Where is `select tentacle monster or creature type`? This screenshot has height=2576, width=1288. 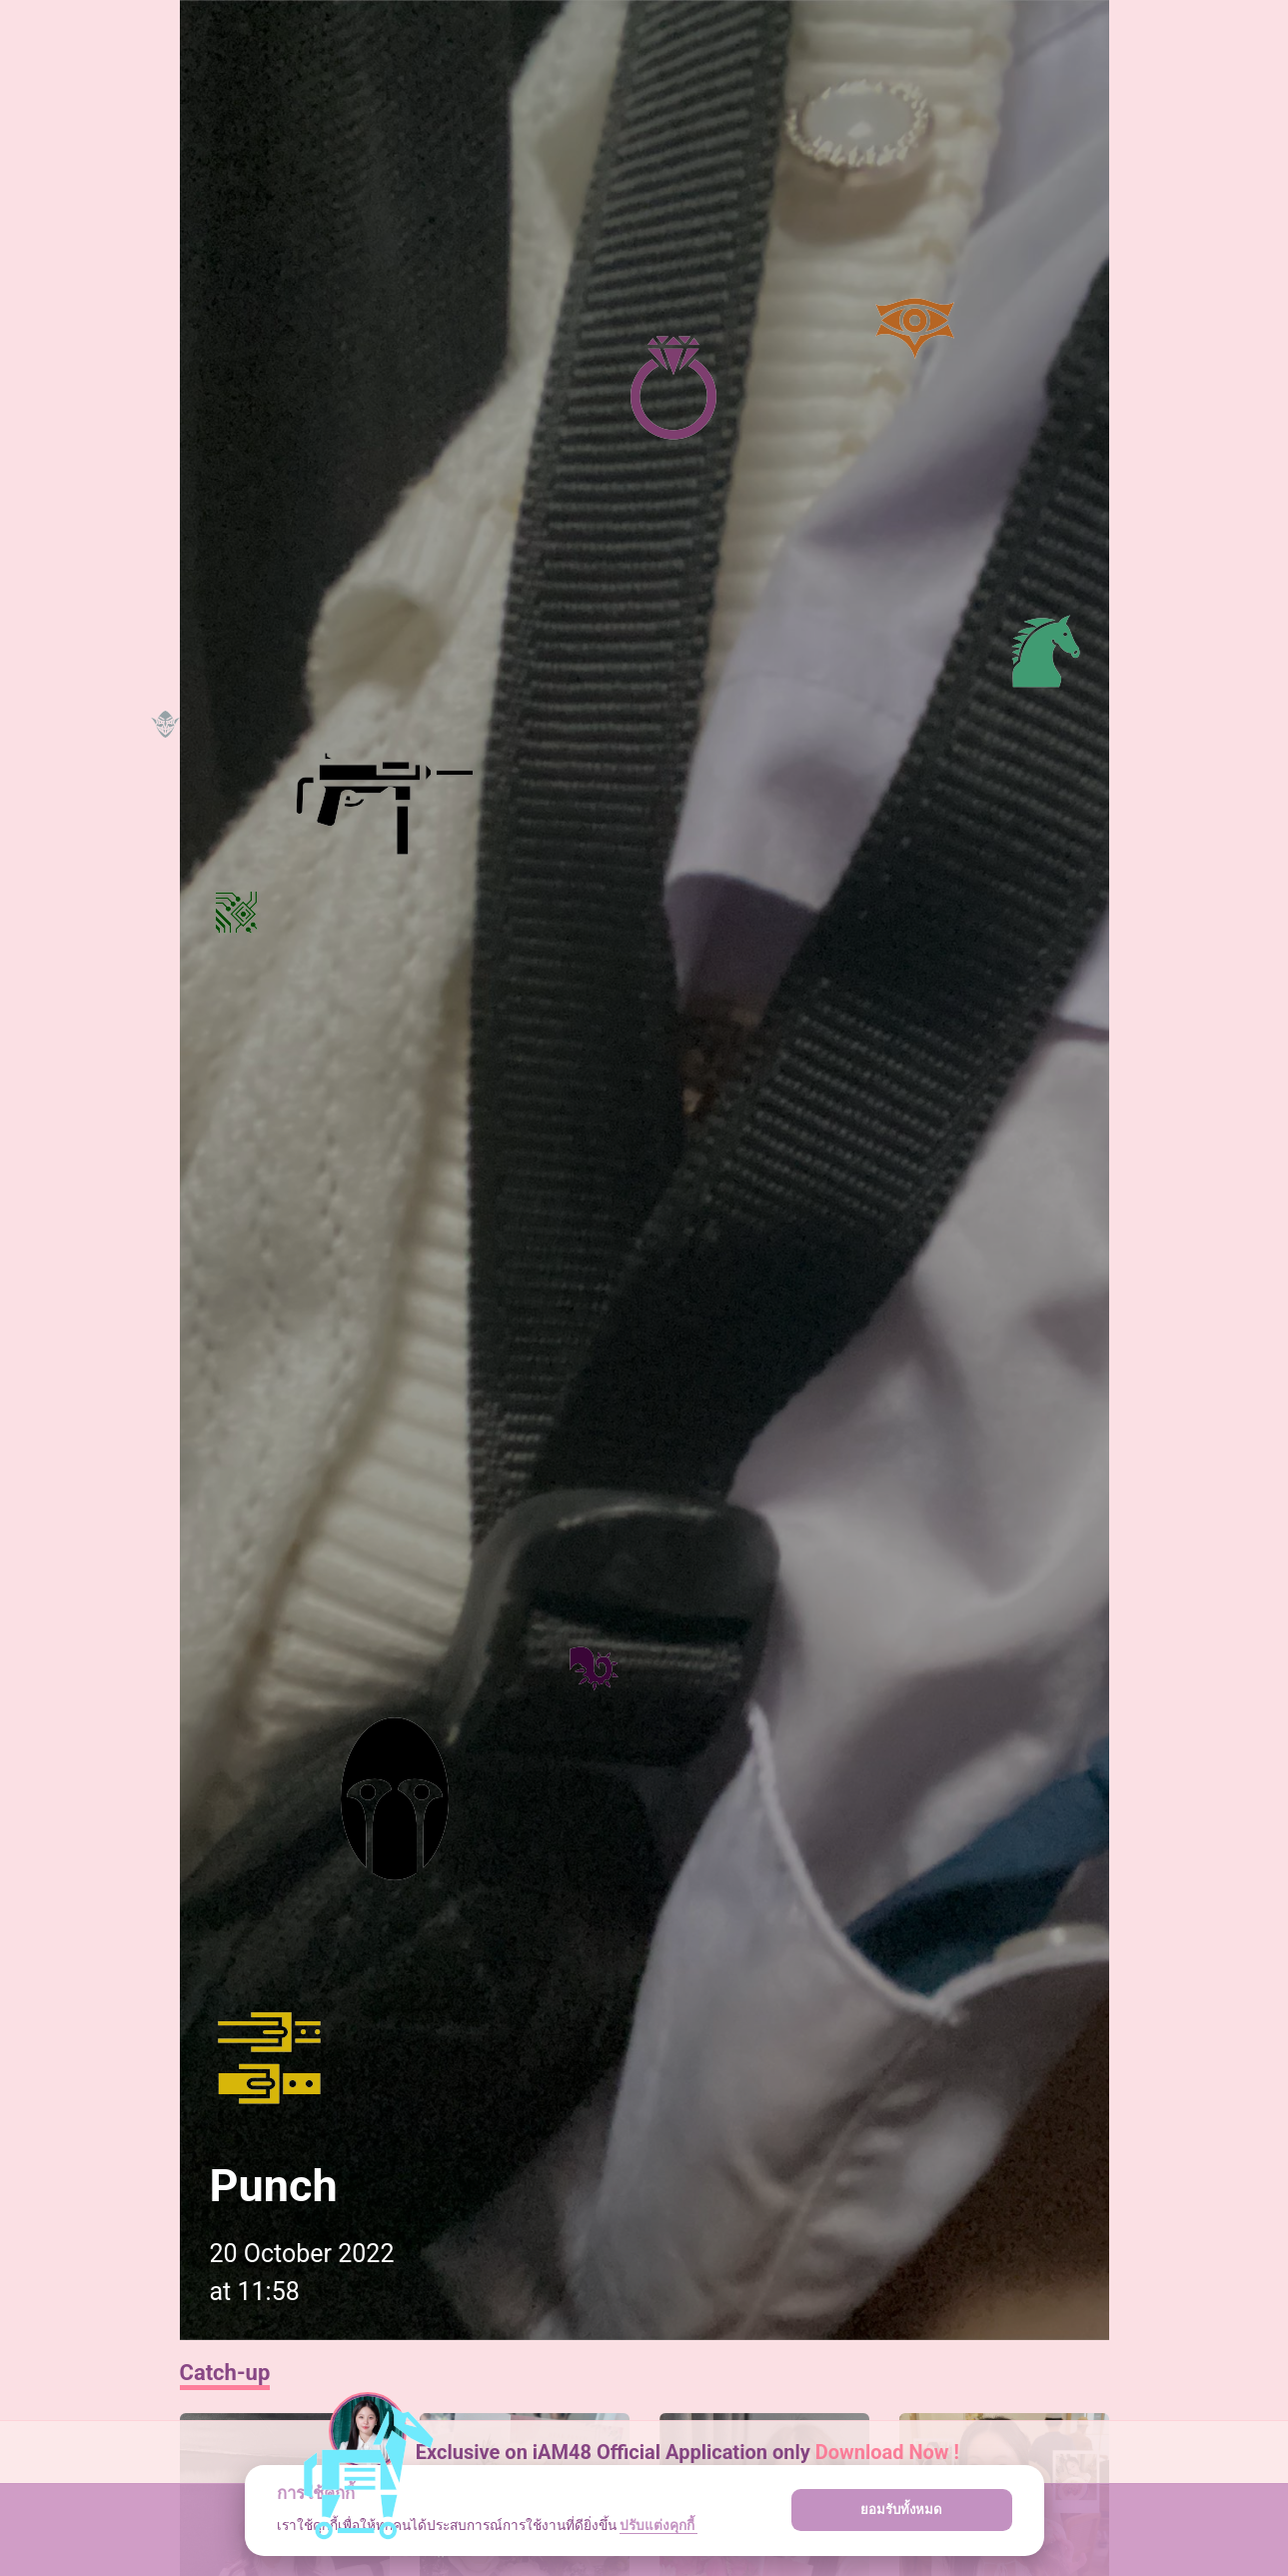 select tentacle monster or creature type is located at coordinates (594, 1668).